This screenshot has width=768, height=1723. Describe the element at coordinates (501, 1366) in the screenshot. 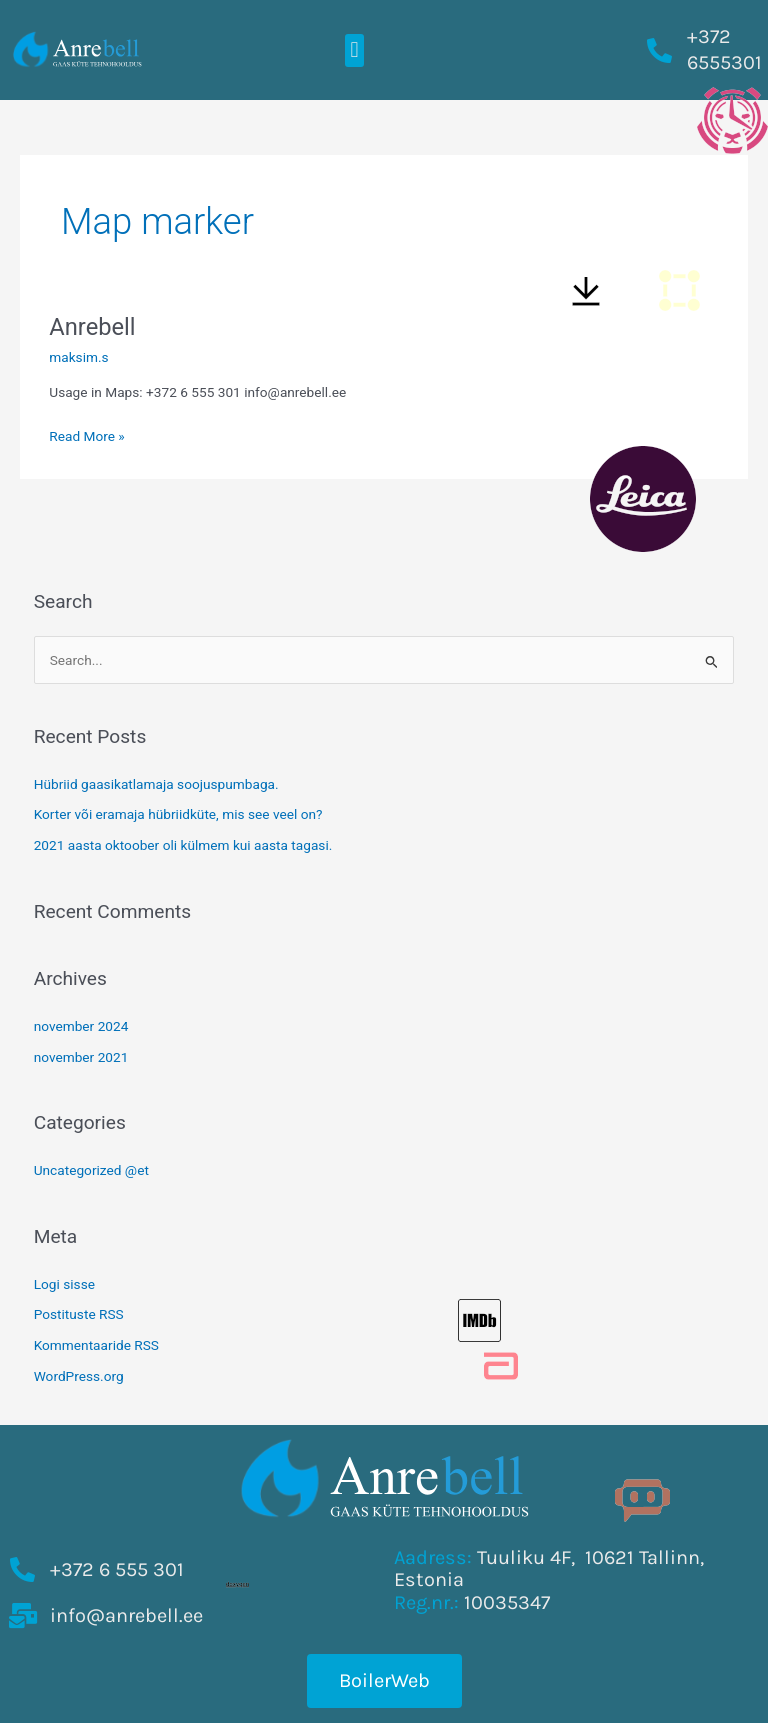

I see `abbott company logo` at that location.